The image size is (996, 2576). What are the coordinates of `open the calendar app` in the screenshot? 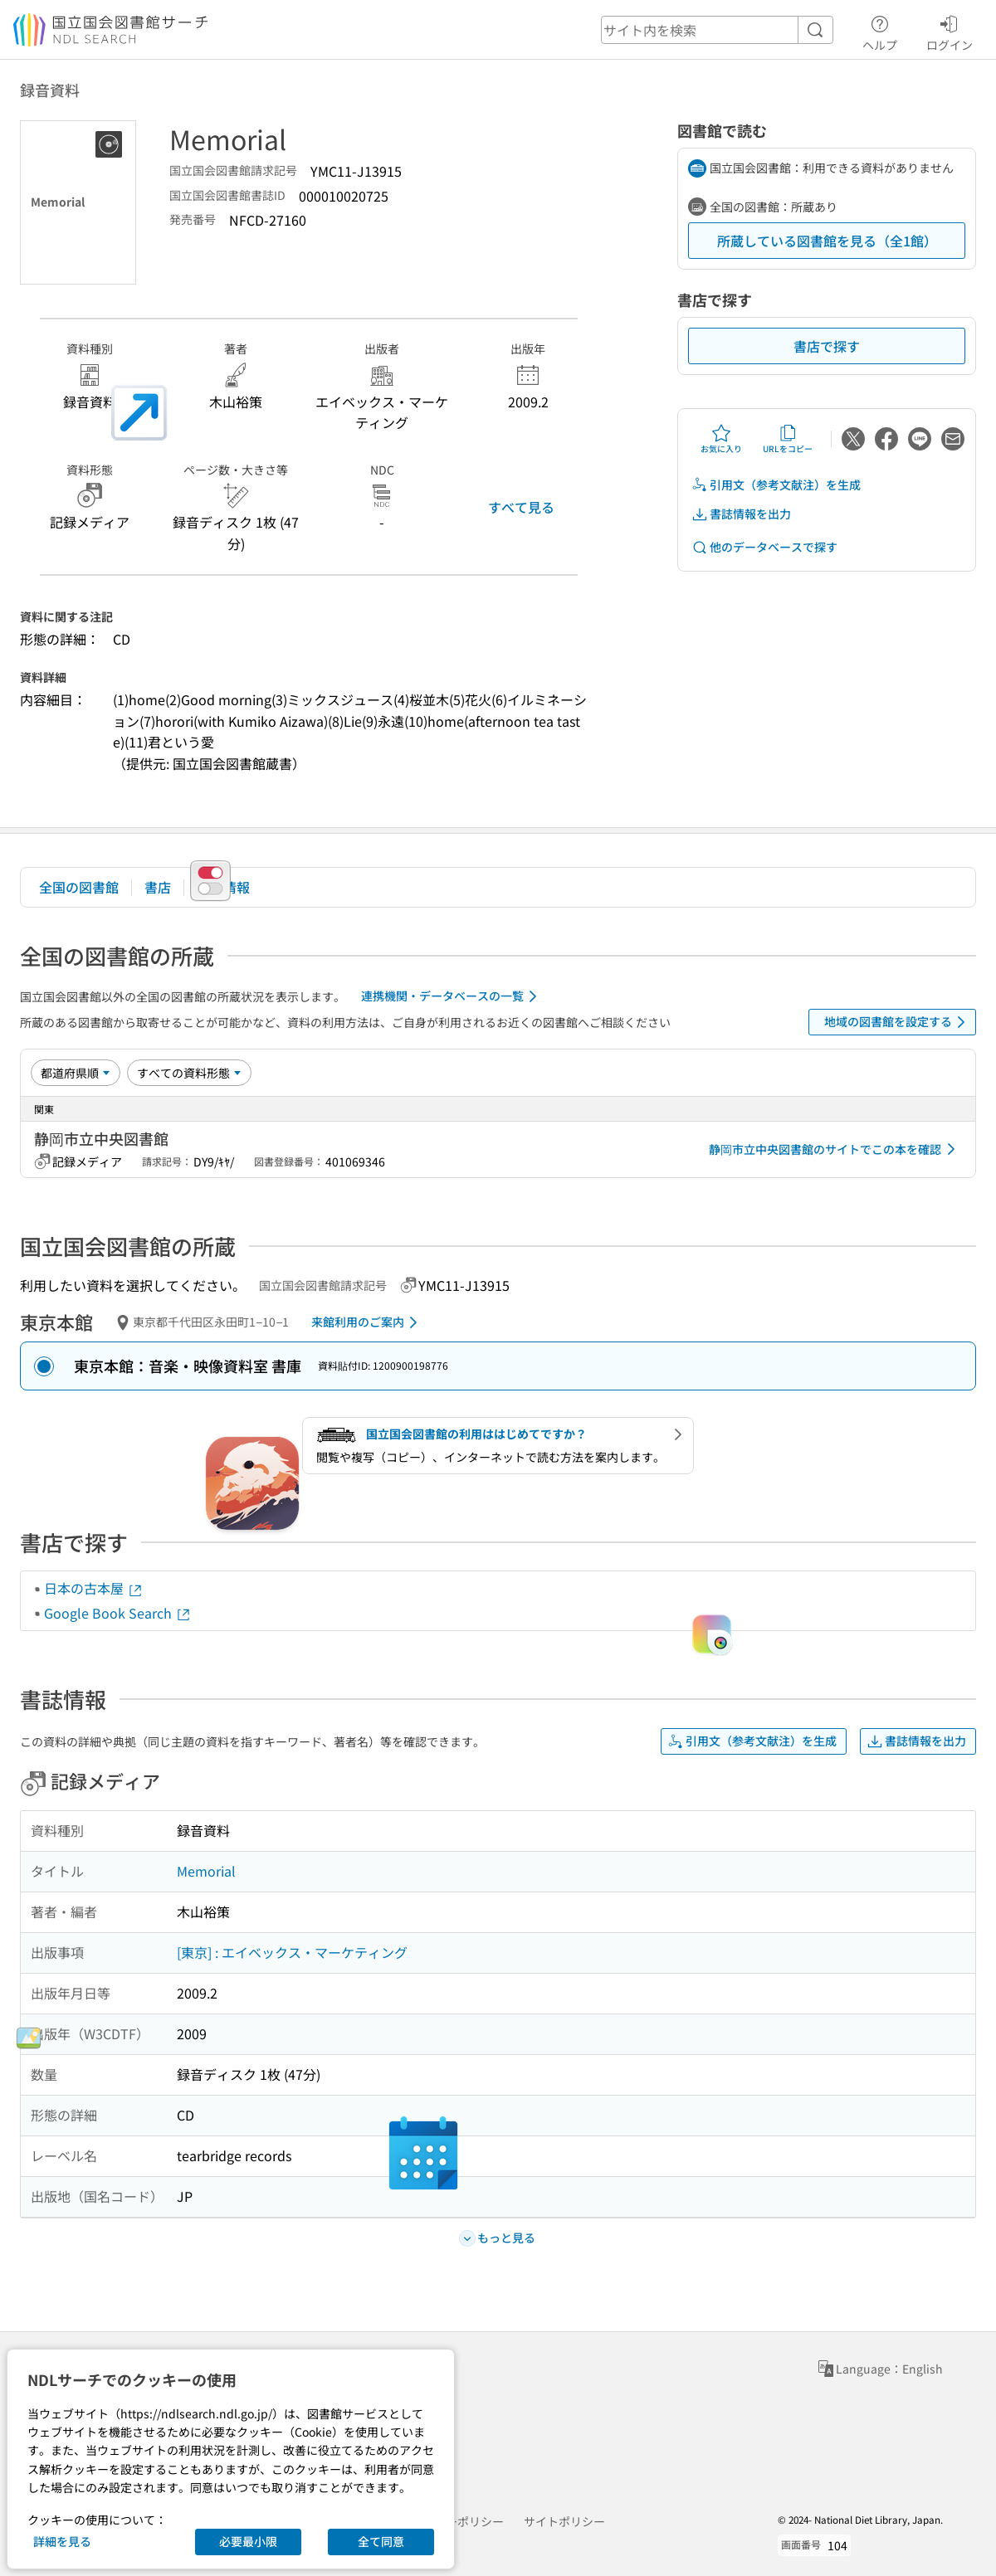 It's located at (423, 2155).